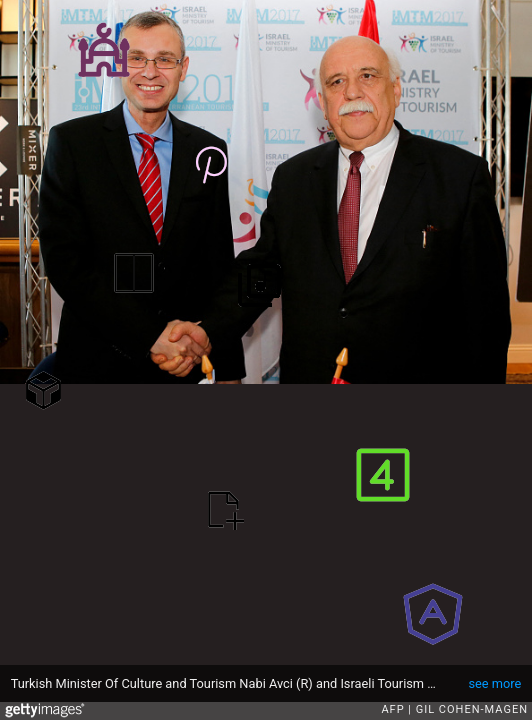 The image size is (532, 720). Describe the element at coordinates (43, 390) in the screenshot. I see `open codesandbox development environment` at that location.